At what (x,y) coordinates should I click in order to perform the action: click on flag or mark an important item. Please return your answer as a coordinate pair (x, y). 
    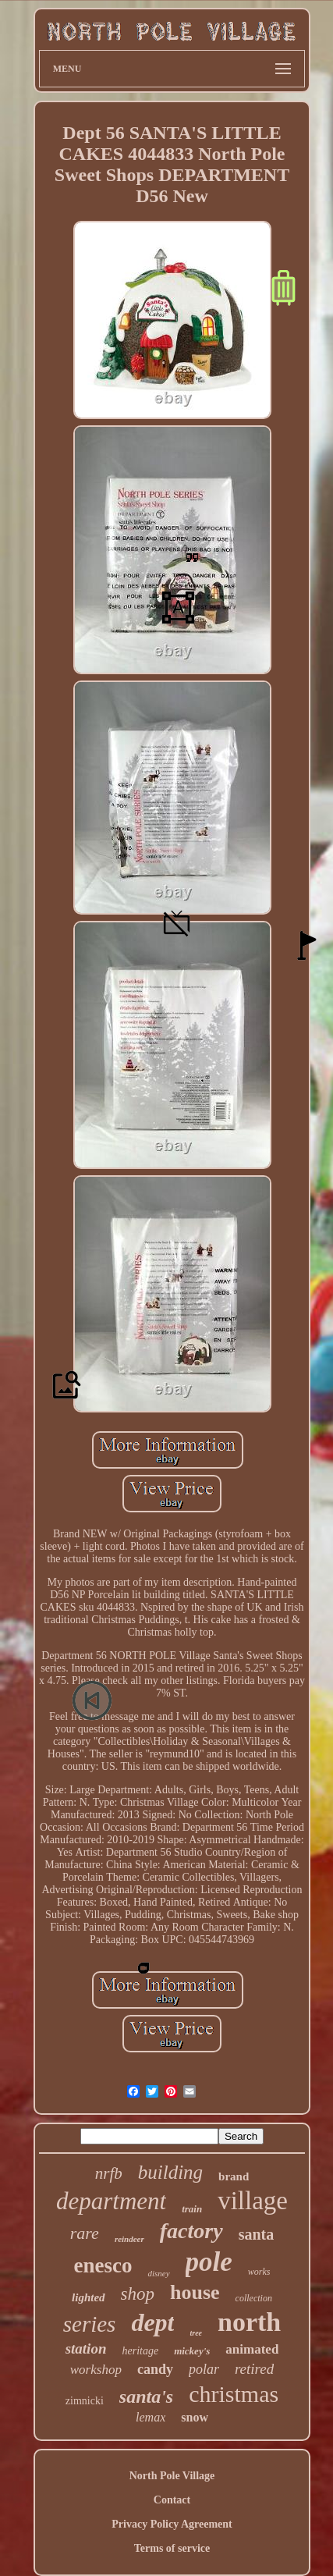
    Looking at the image, I should click on (304, 945).